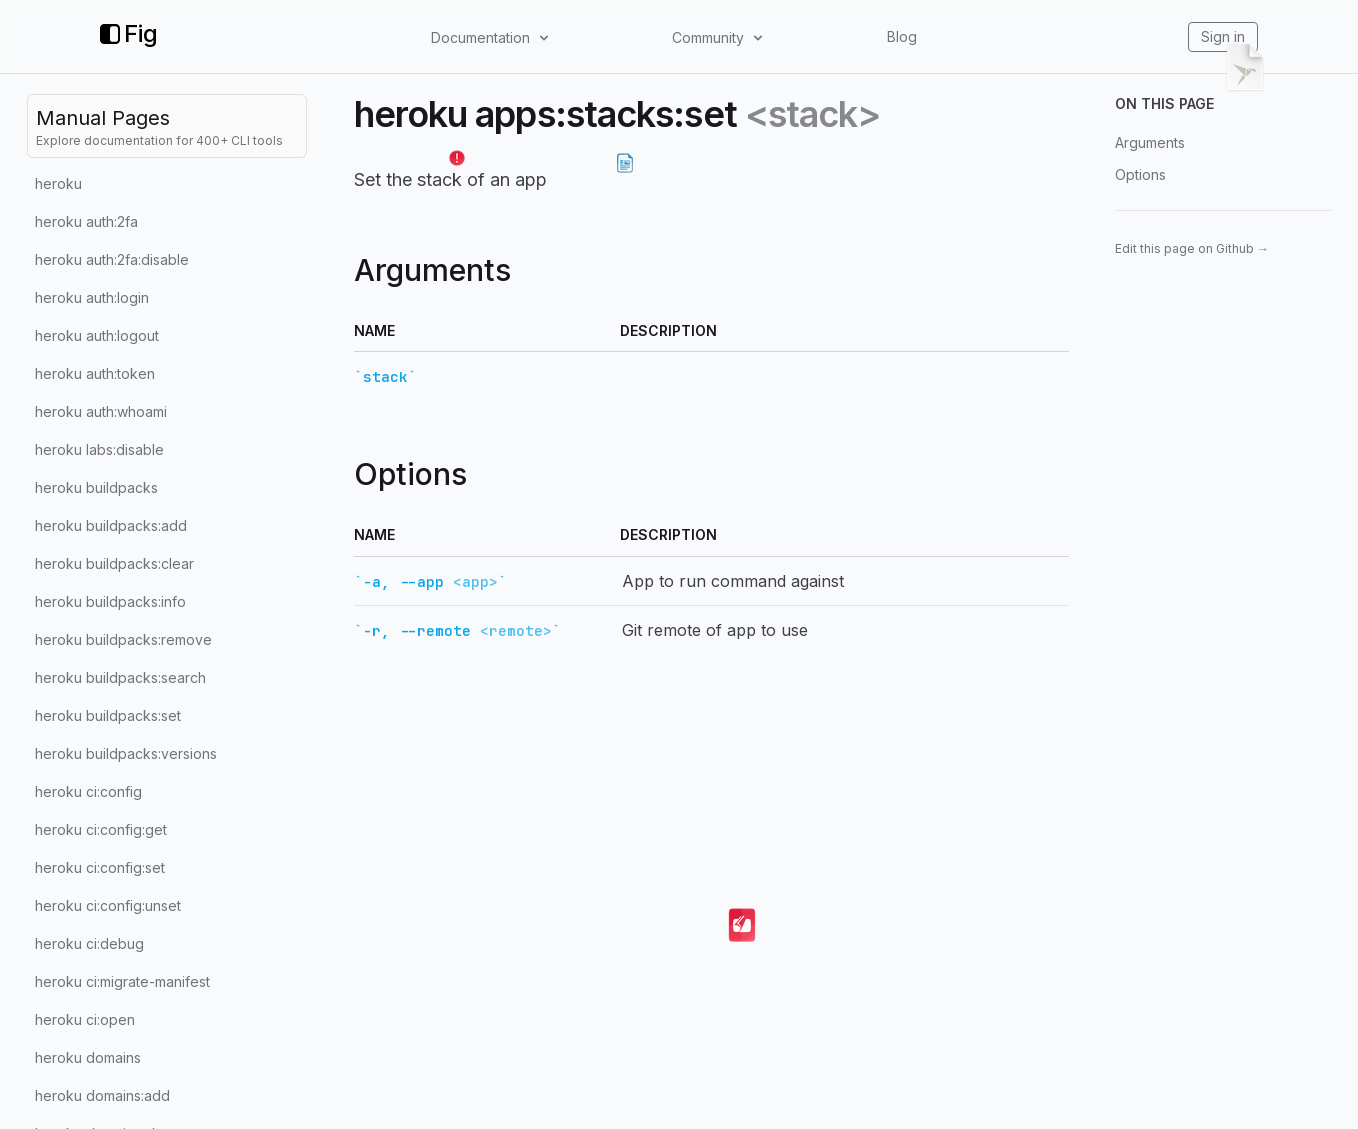 The image size is (1358, 1129). What do you see at coordinates (457, 158) in the screenshot?
I see `indicates an important alert or warning` at bounding box center [457, 158].